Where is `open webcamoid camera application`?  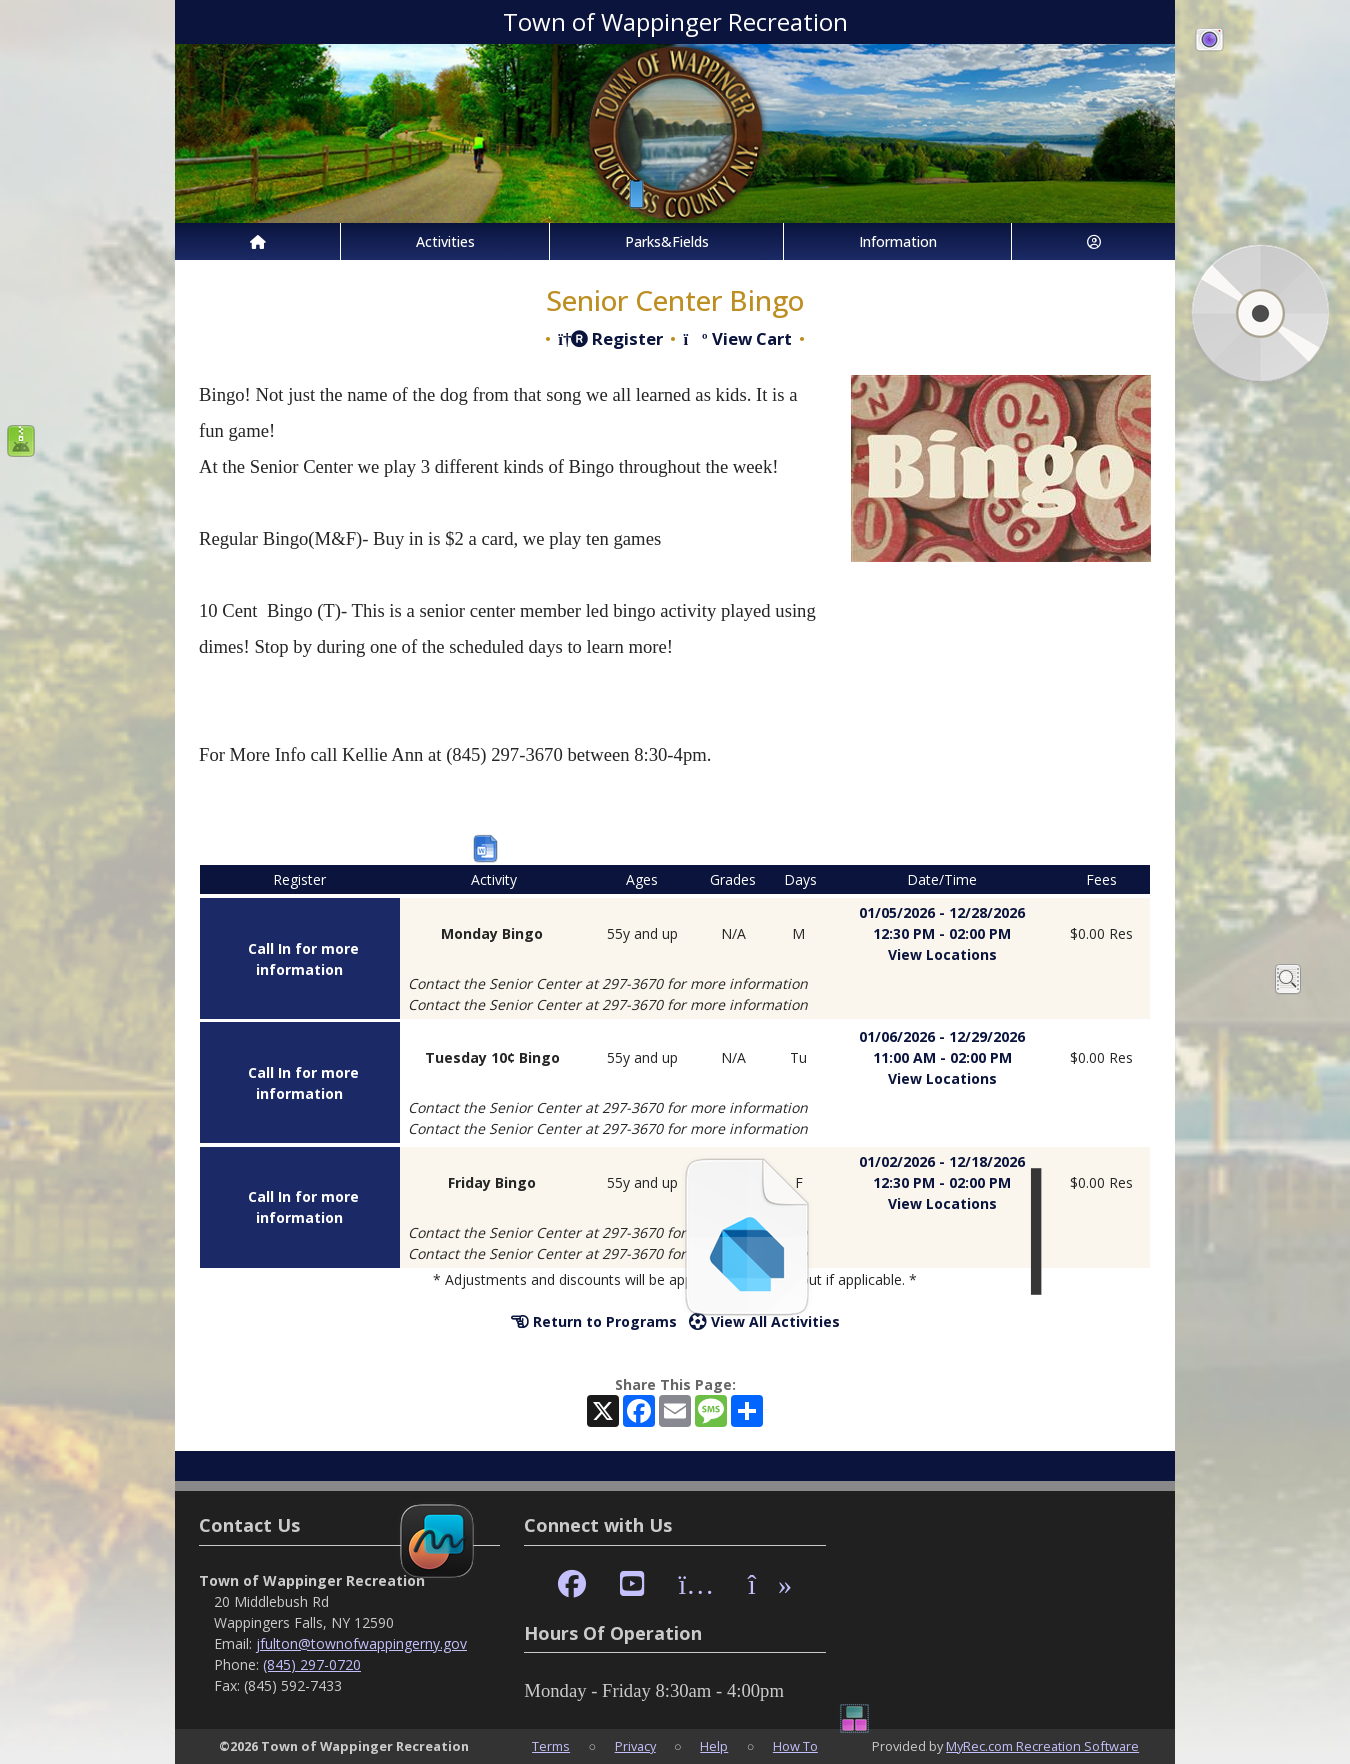 open webcamoid camera application is located at coordinates (1209, 39).